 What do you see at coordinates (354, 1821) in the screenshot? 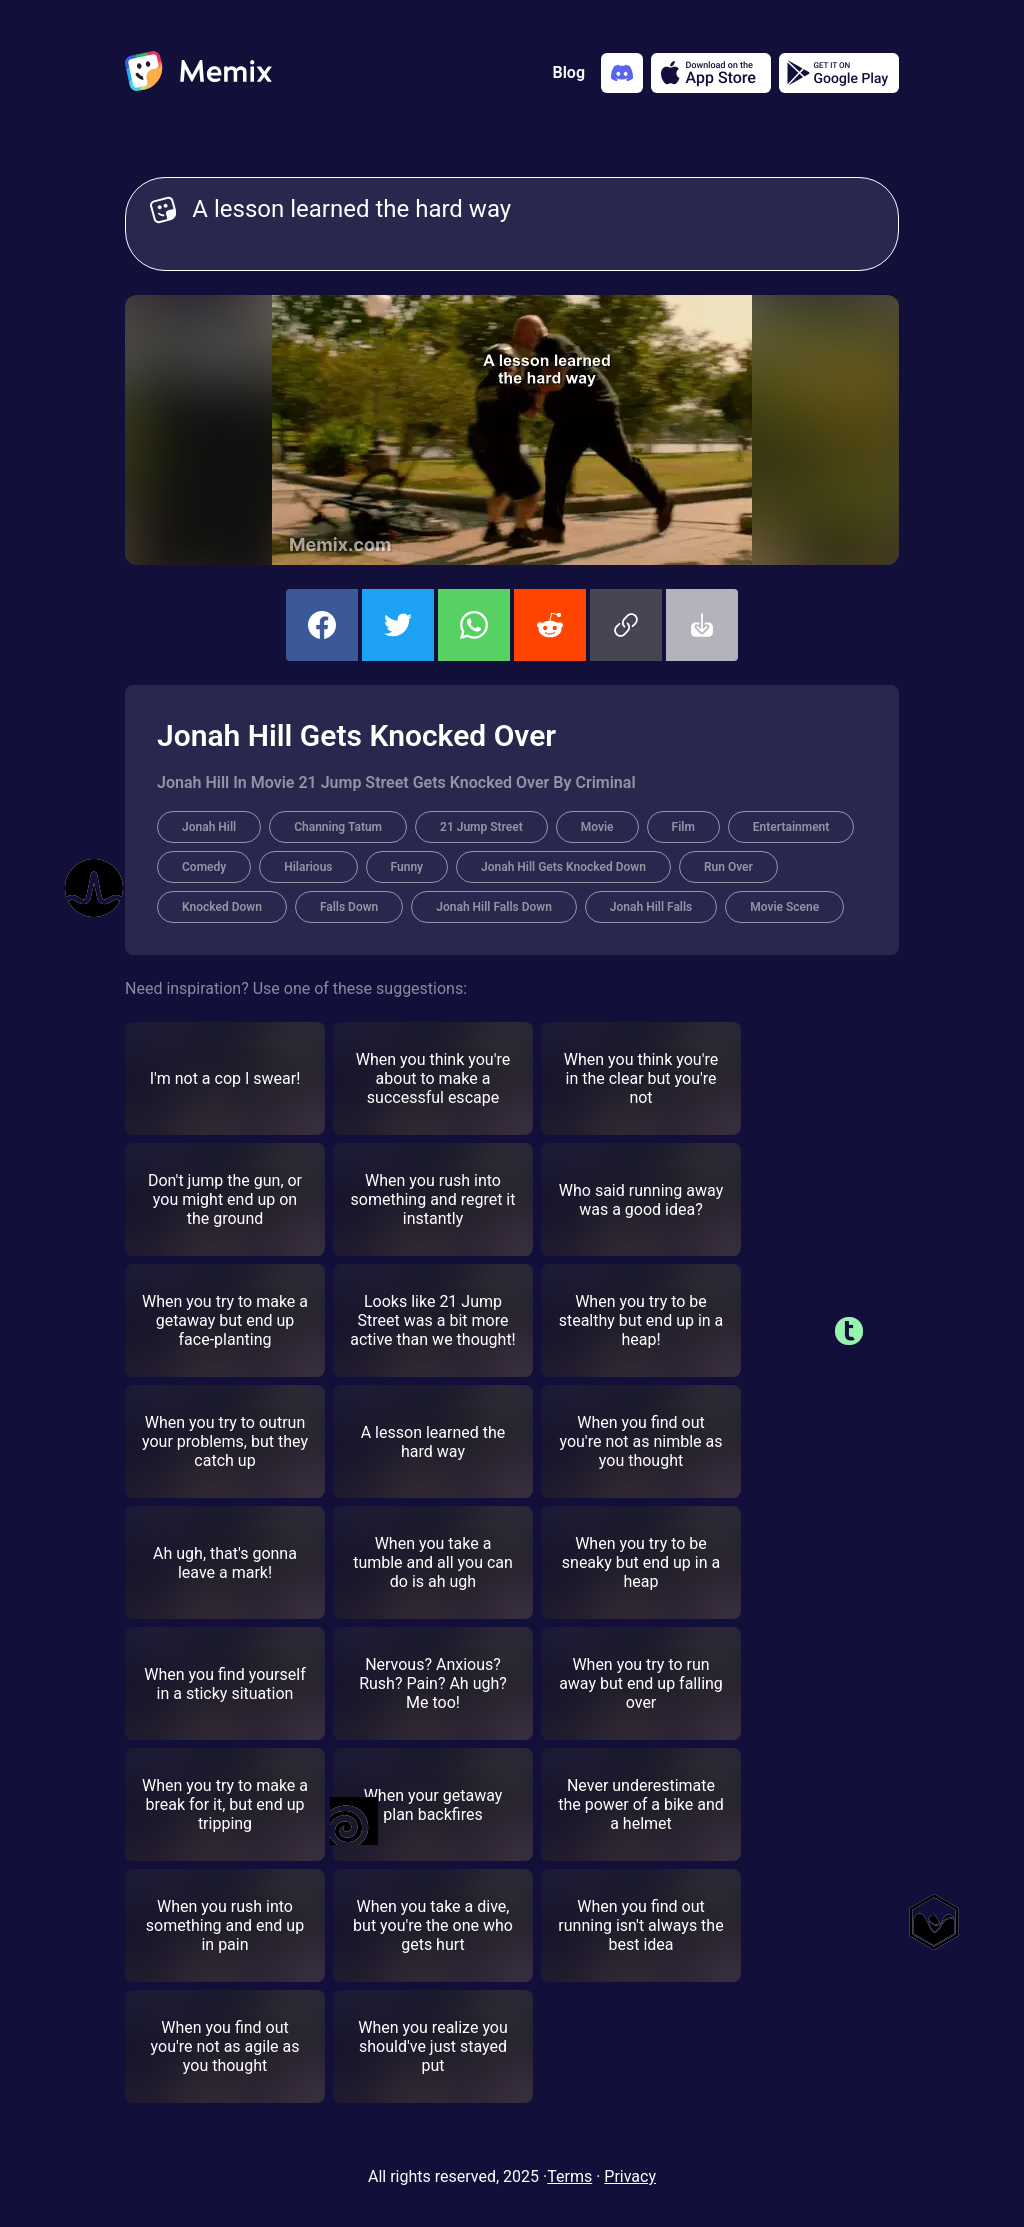
I see `open Houdini 3D animation software` at bounding box center [354, 1821].